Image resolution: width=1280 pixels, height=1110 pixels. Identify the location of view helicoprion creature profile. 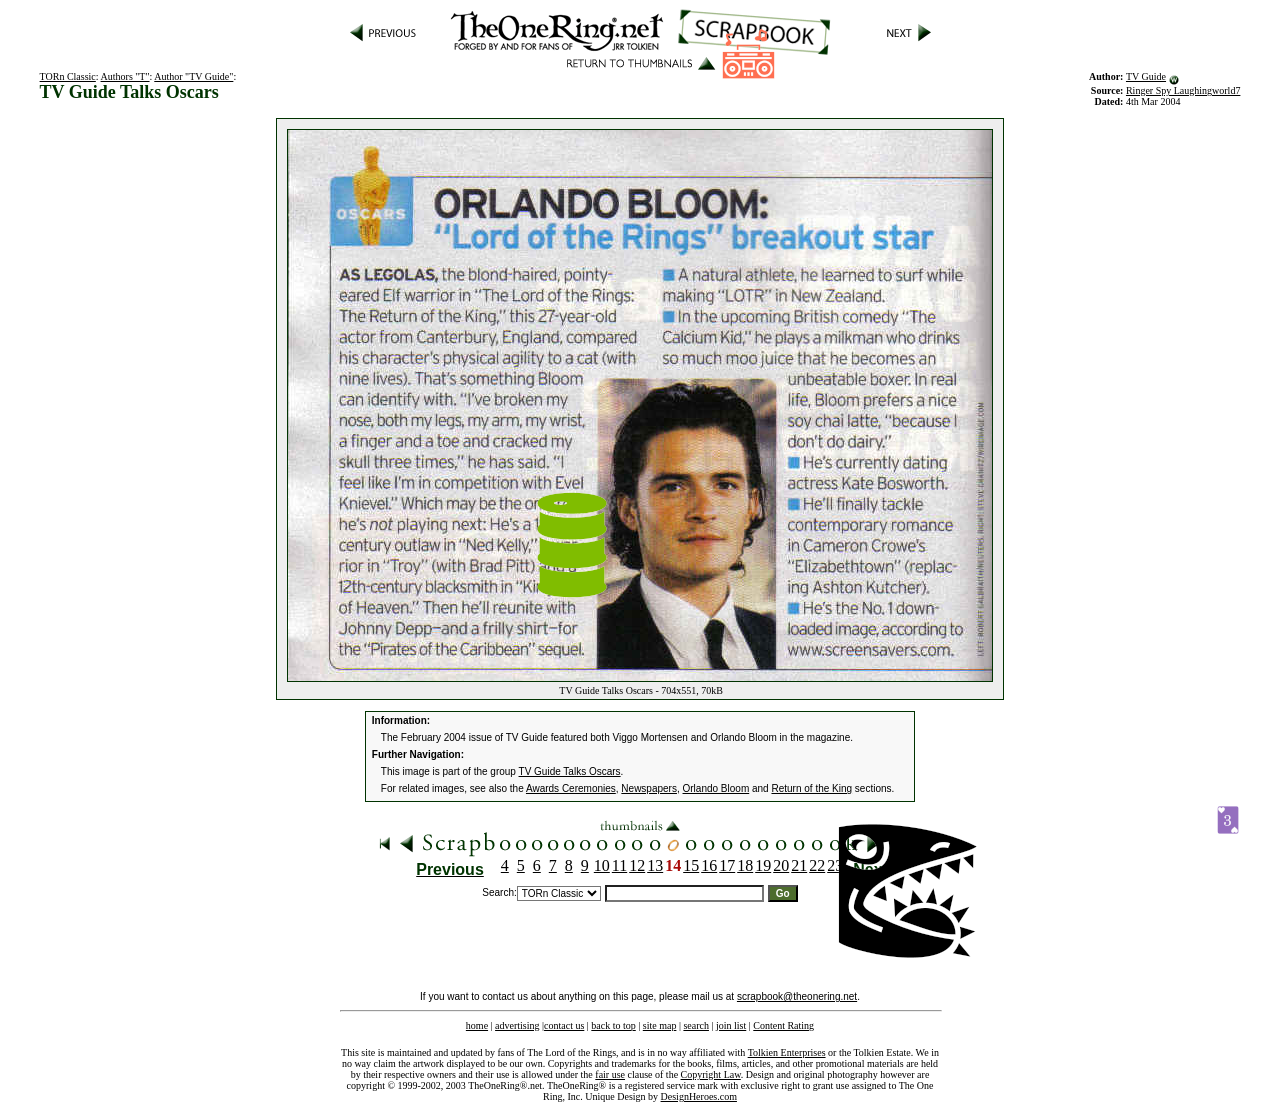
(907, 891).